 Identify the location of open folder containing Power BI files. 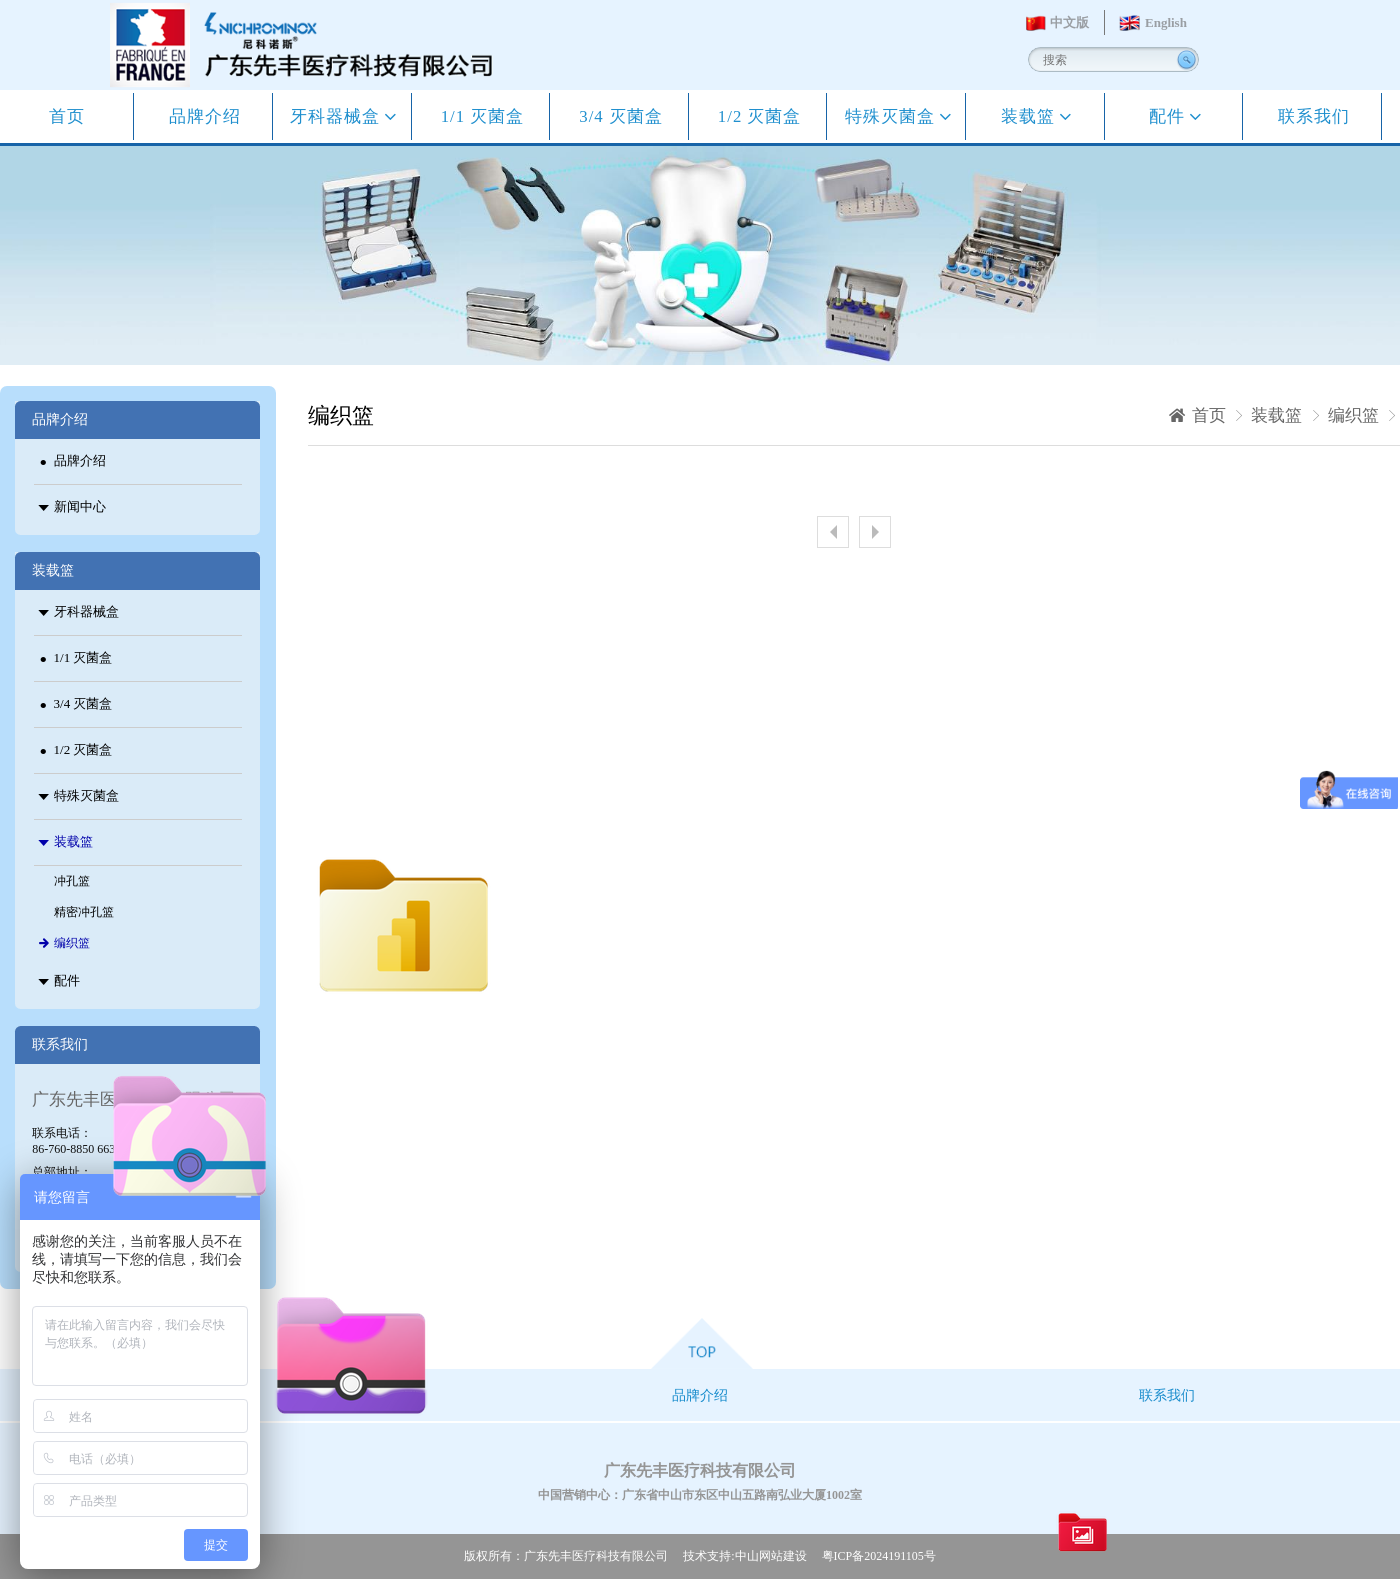
(403, 930).